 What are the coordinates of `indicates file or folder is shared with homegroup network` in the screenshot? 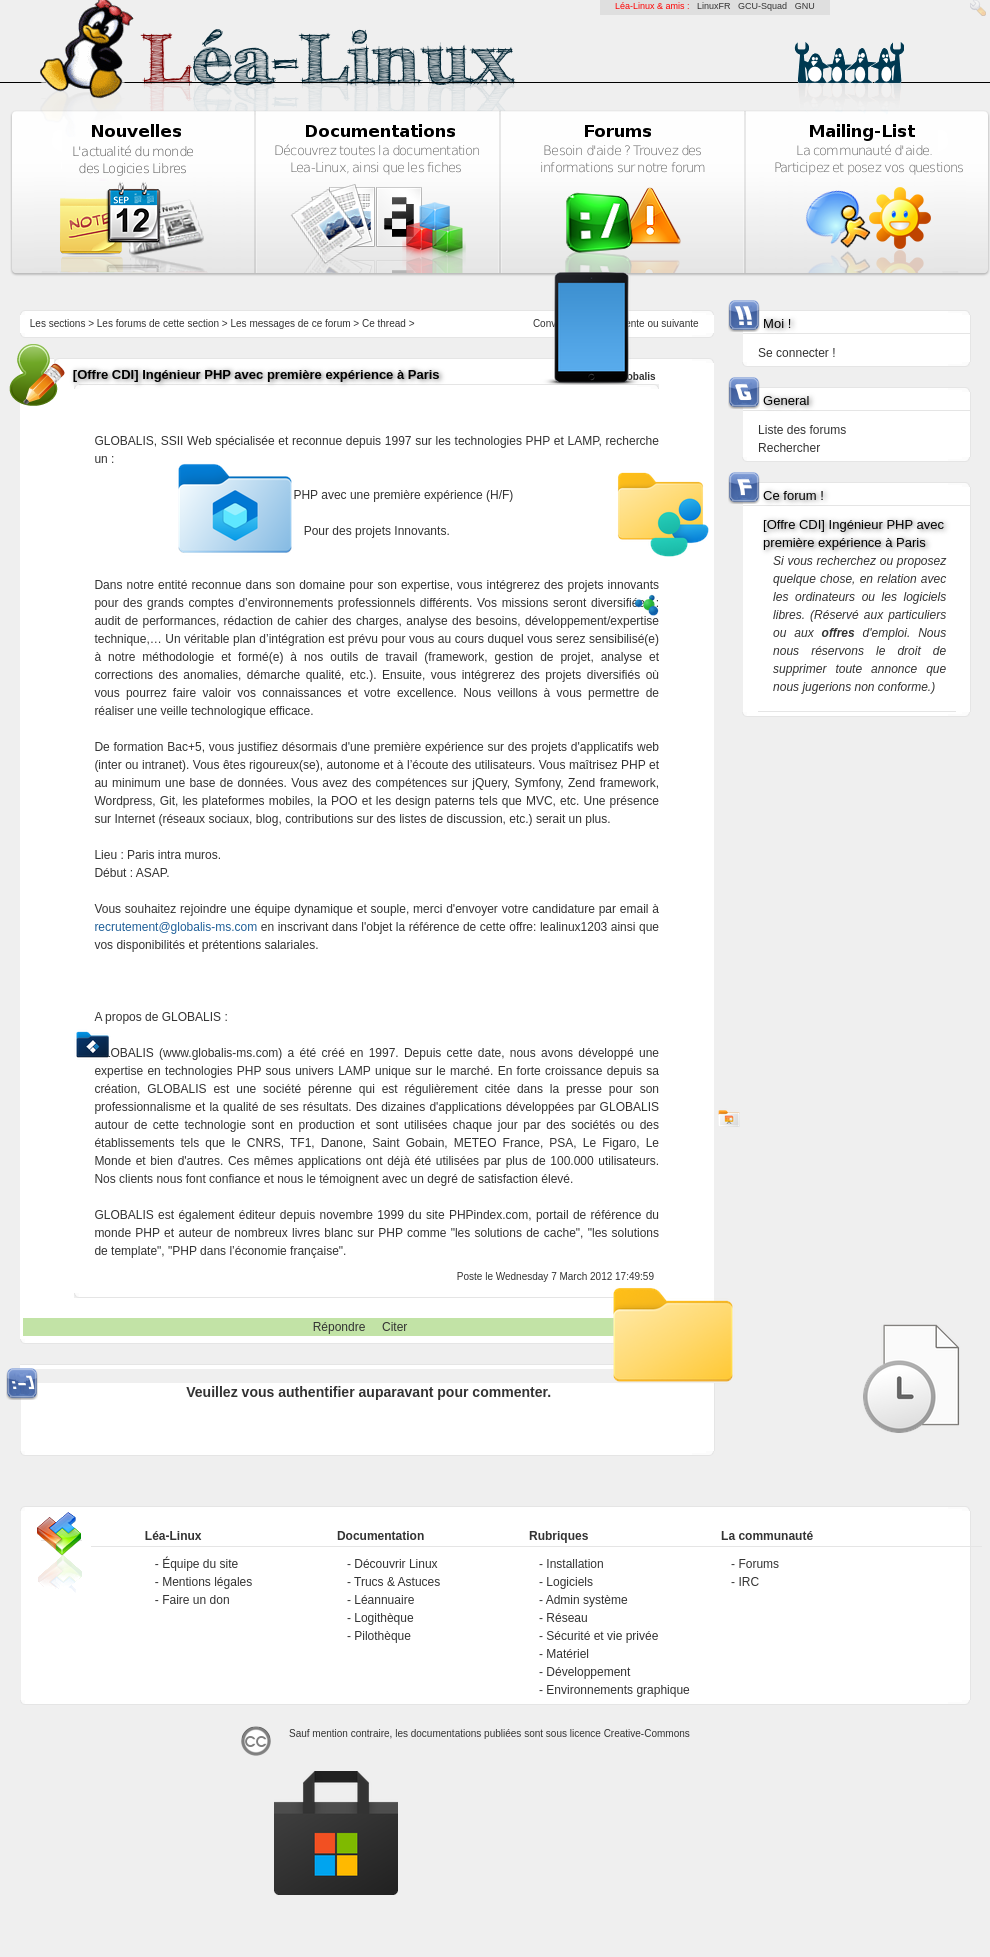 It's located at (646, 605).